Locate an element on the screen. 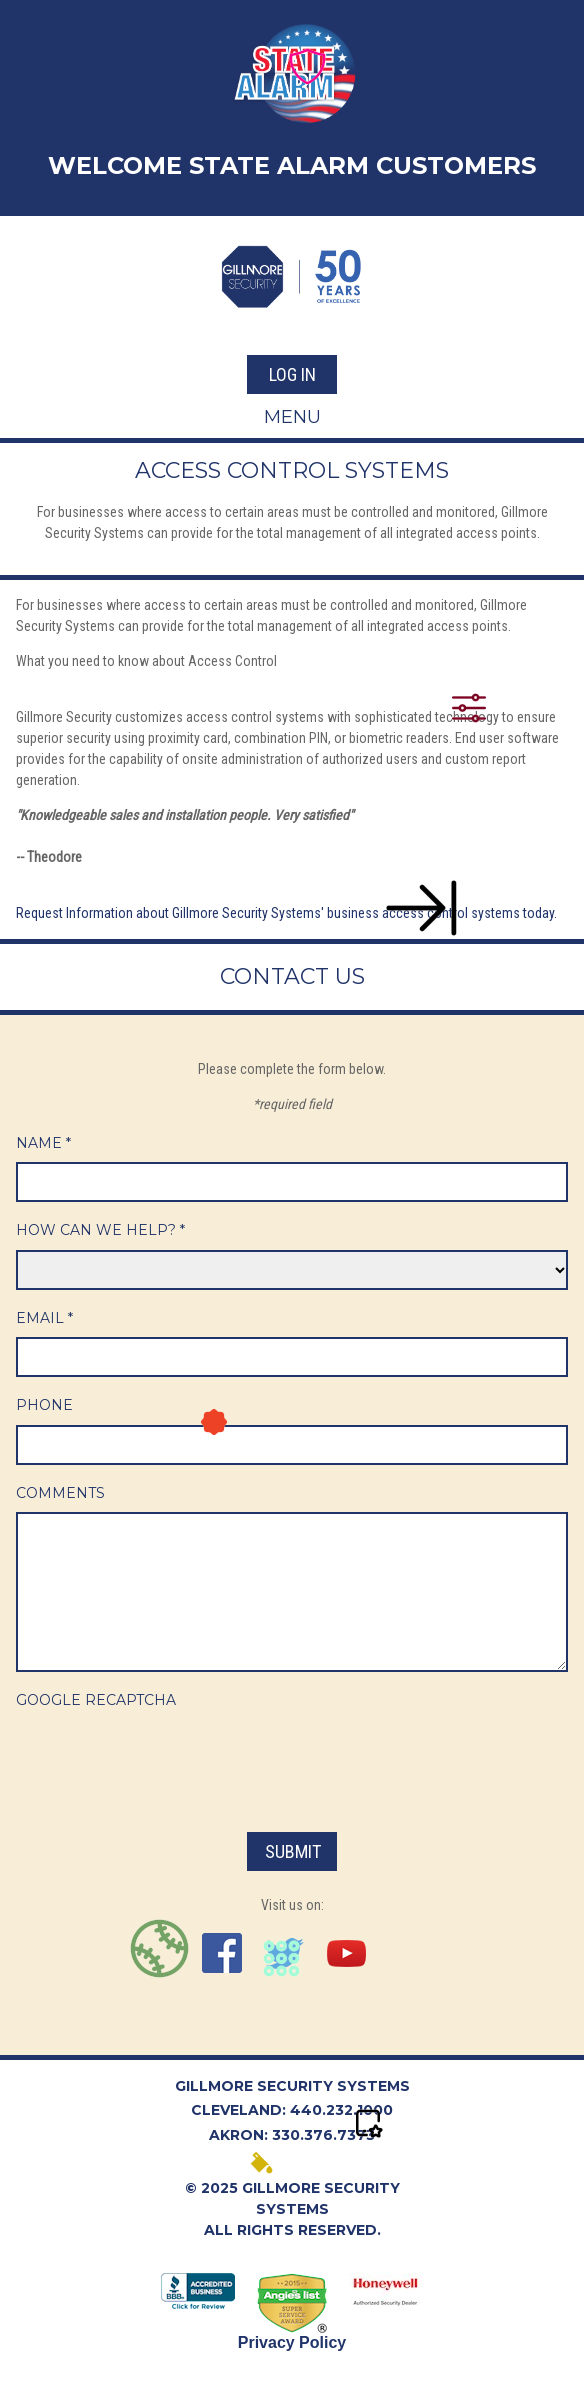 The image size is (584, 2400). fill an area with color is located at coordinates (261, 2162).